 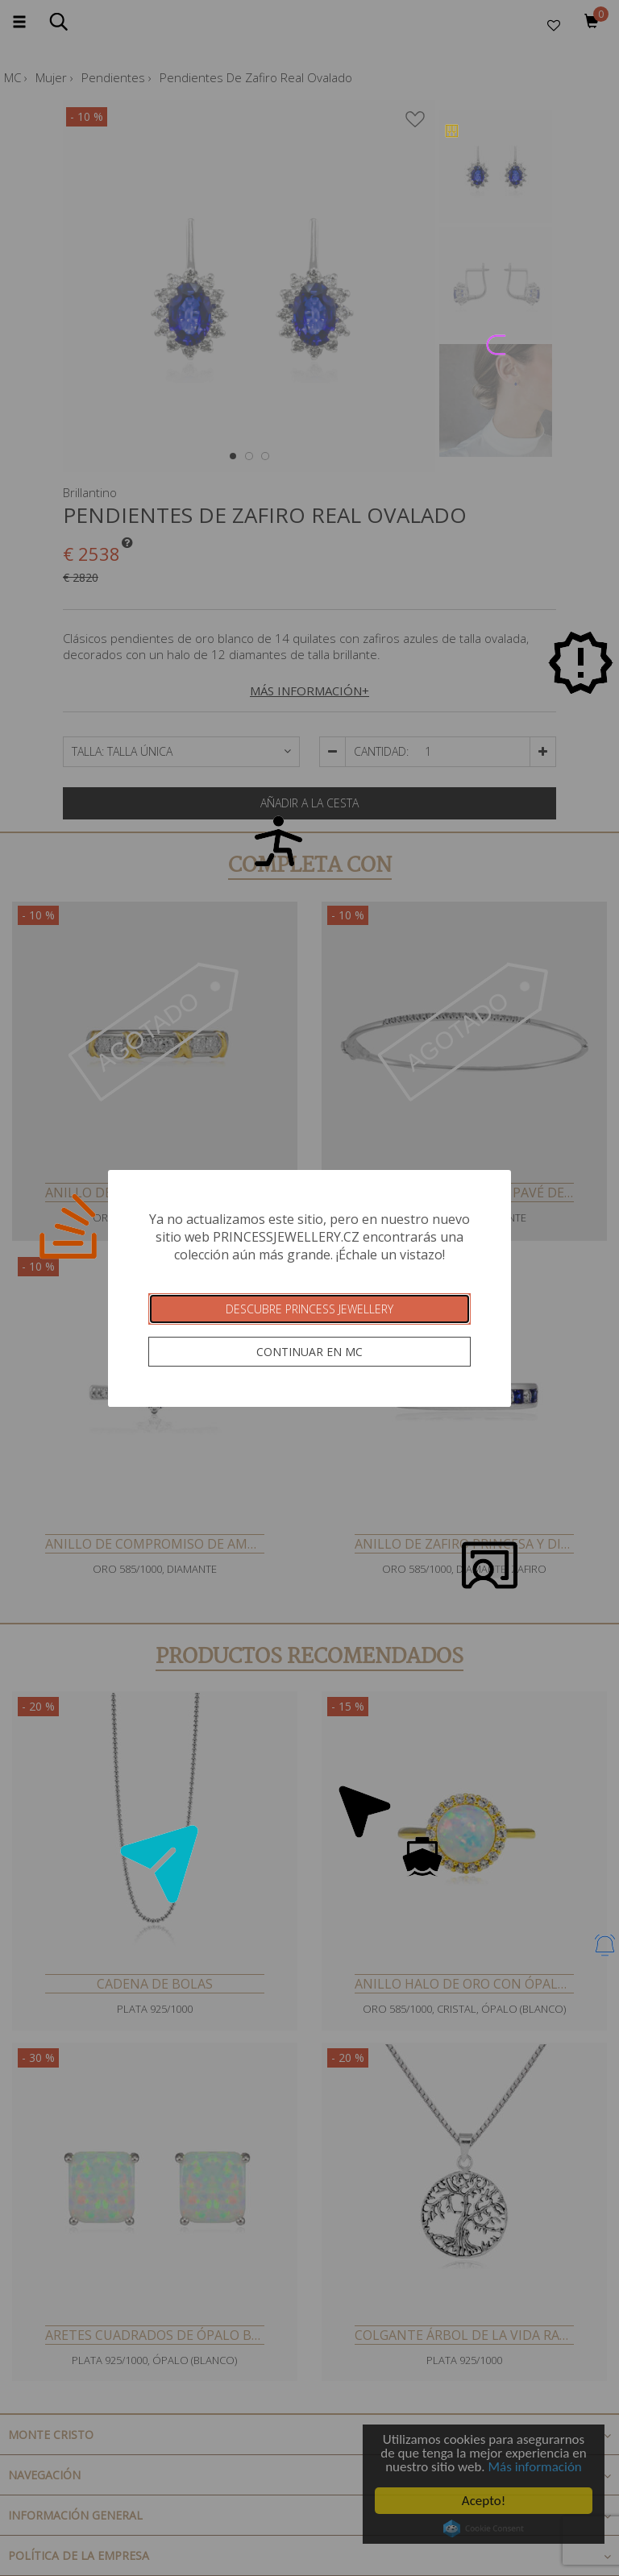 I want to click on new notification alert, so click(x=604, y=1945).